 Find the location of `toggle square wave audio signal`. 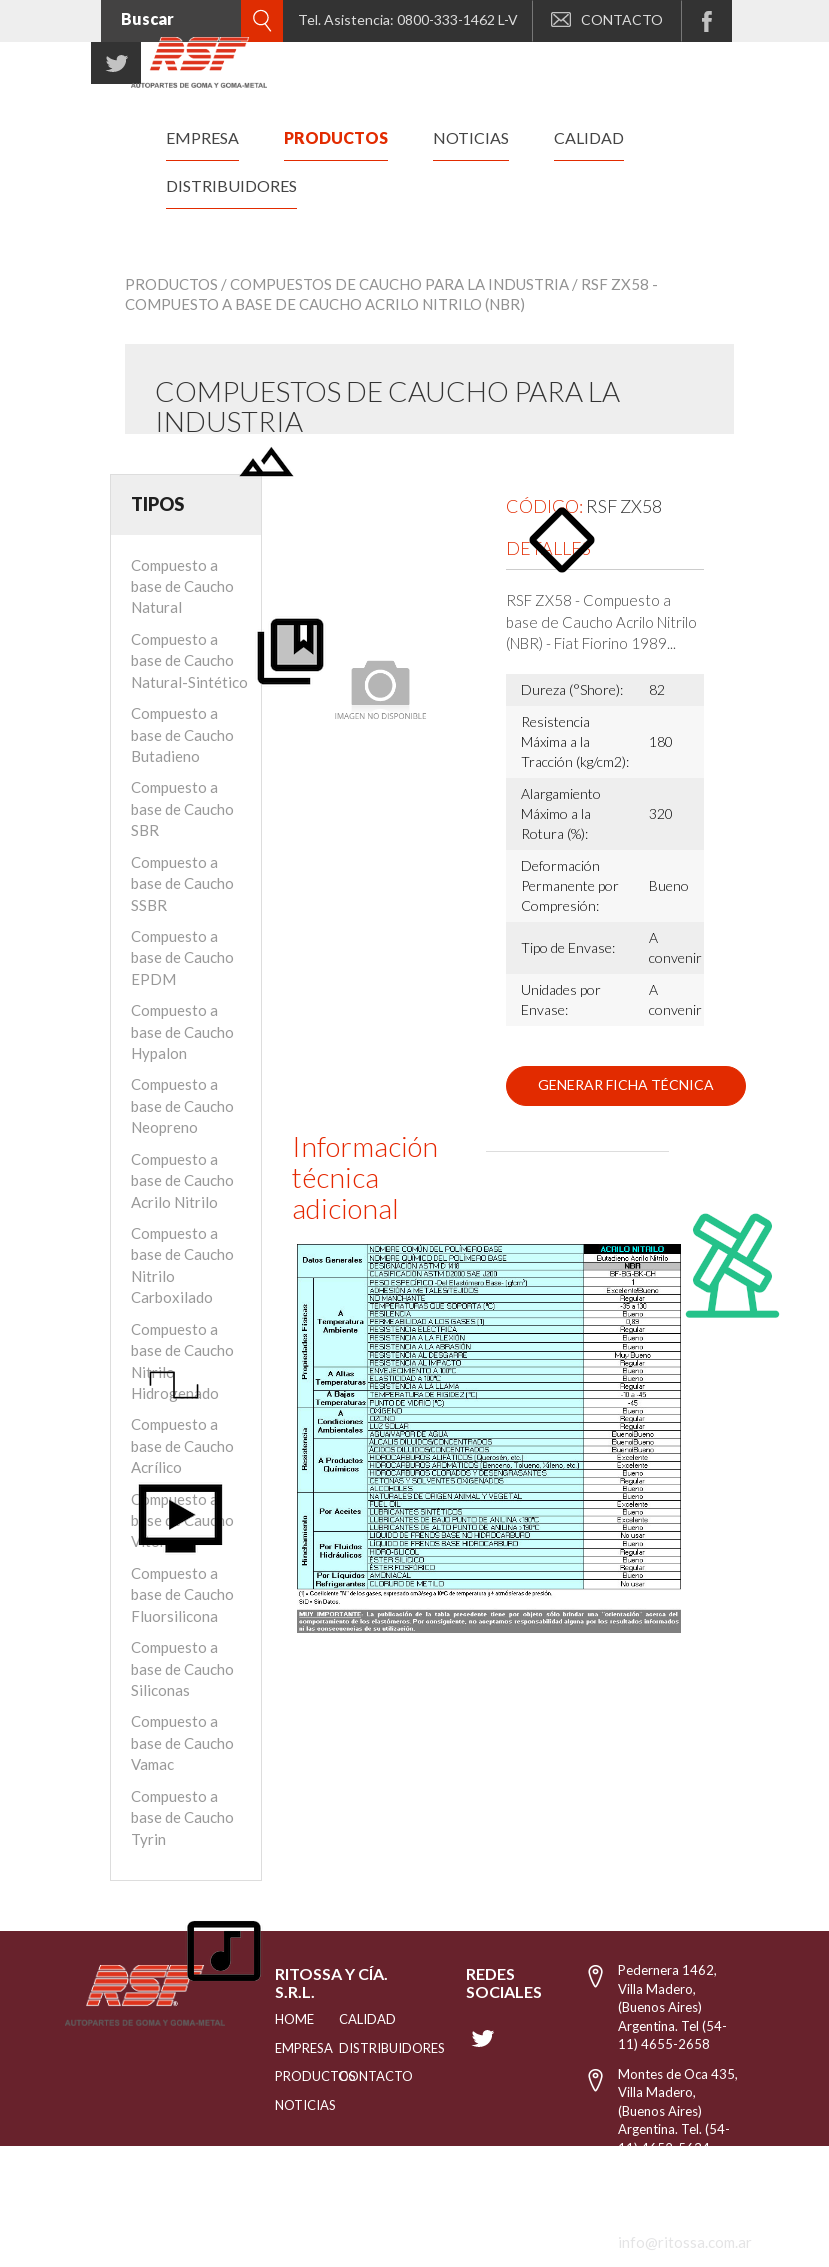

toggle square wave audio signal is located at coordinates (174, 1385).